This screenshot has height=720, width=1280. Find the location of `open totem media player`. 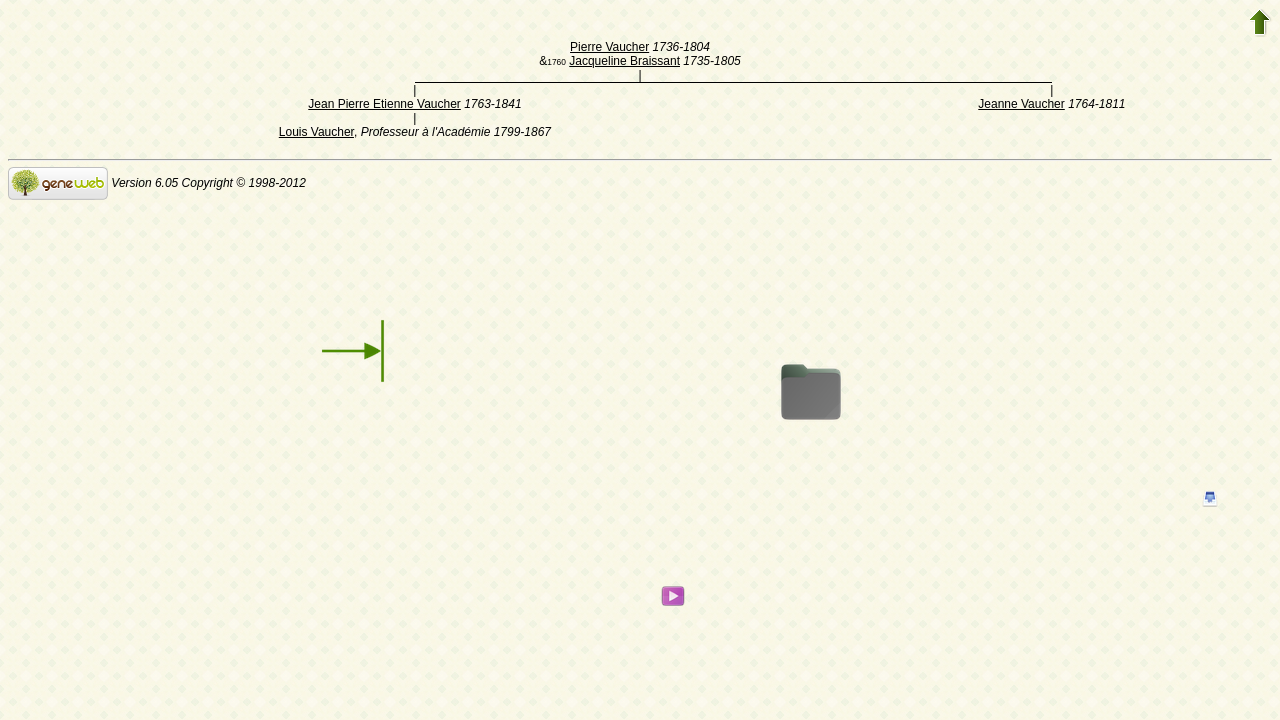

open totem media player is located at coordinates (673, 596).